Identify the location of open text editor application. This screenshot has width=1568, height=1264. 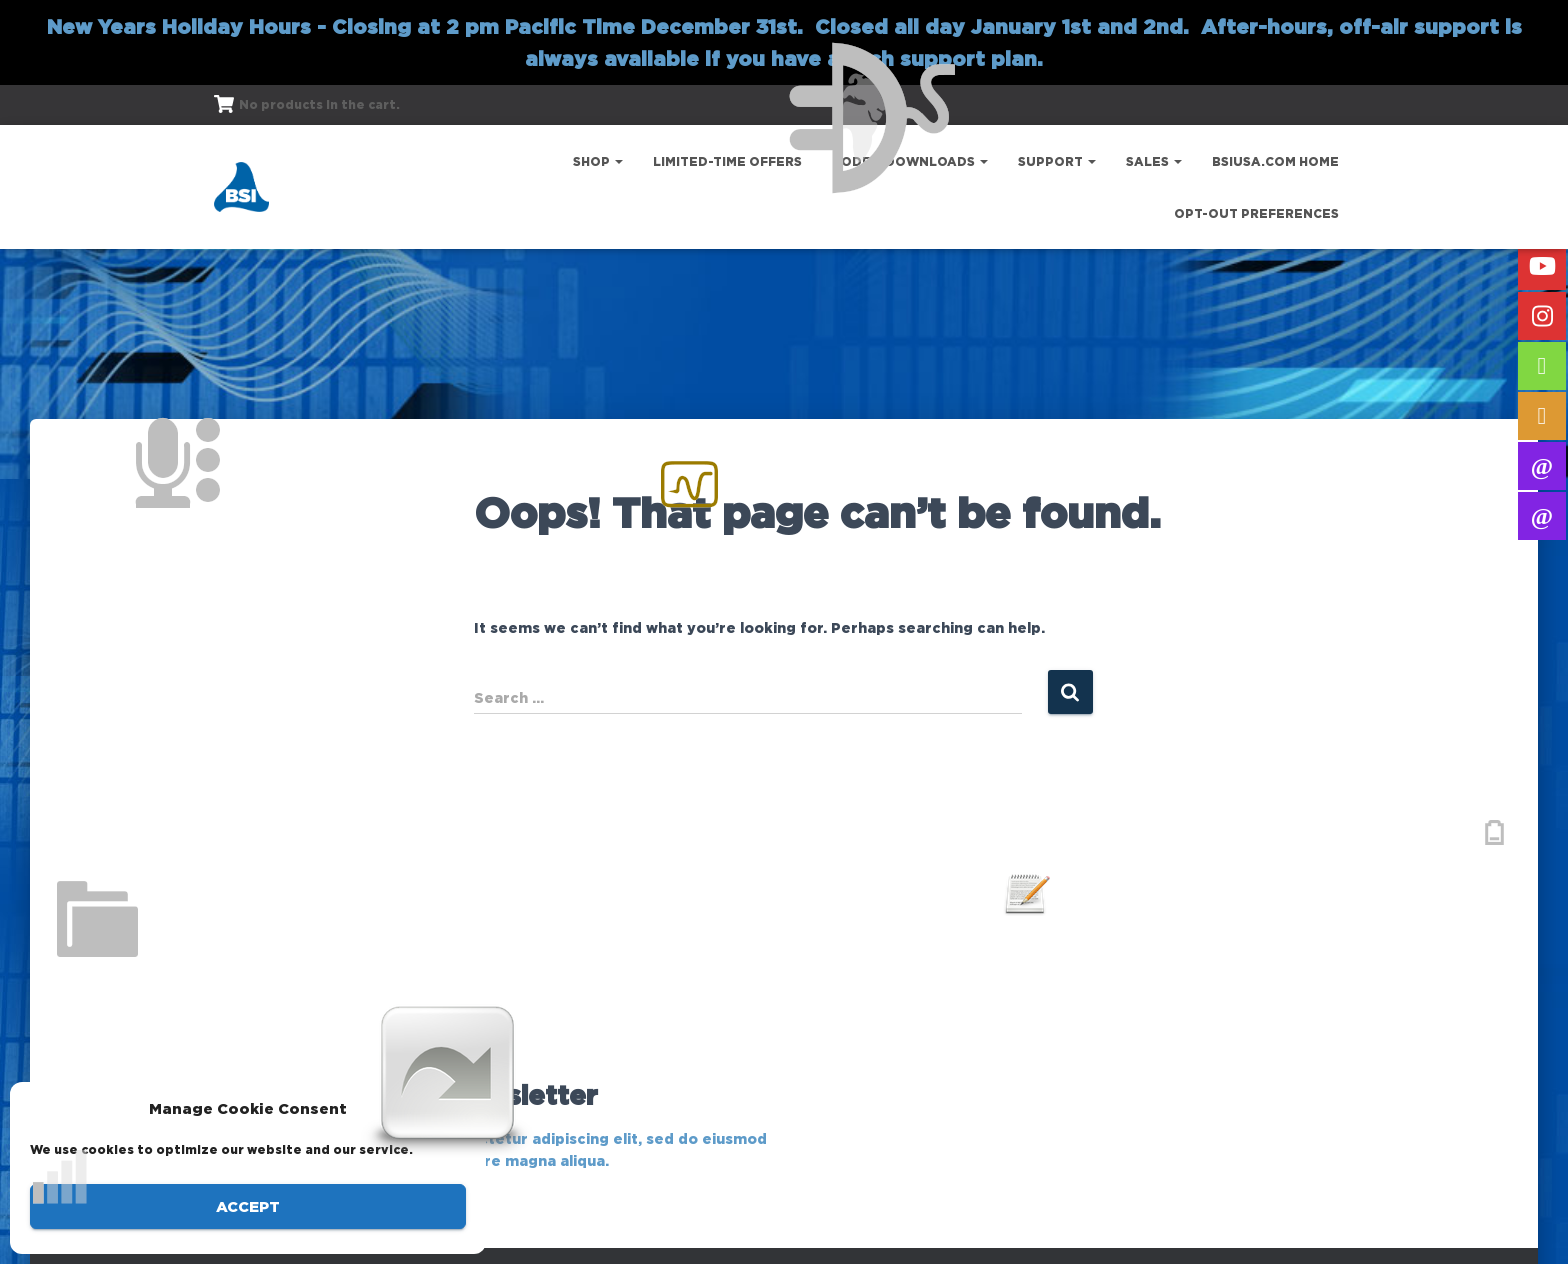
(1026, 892).